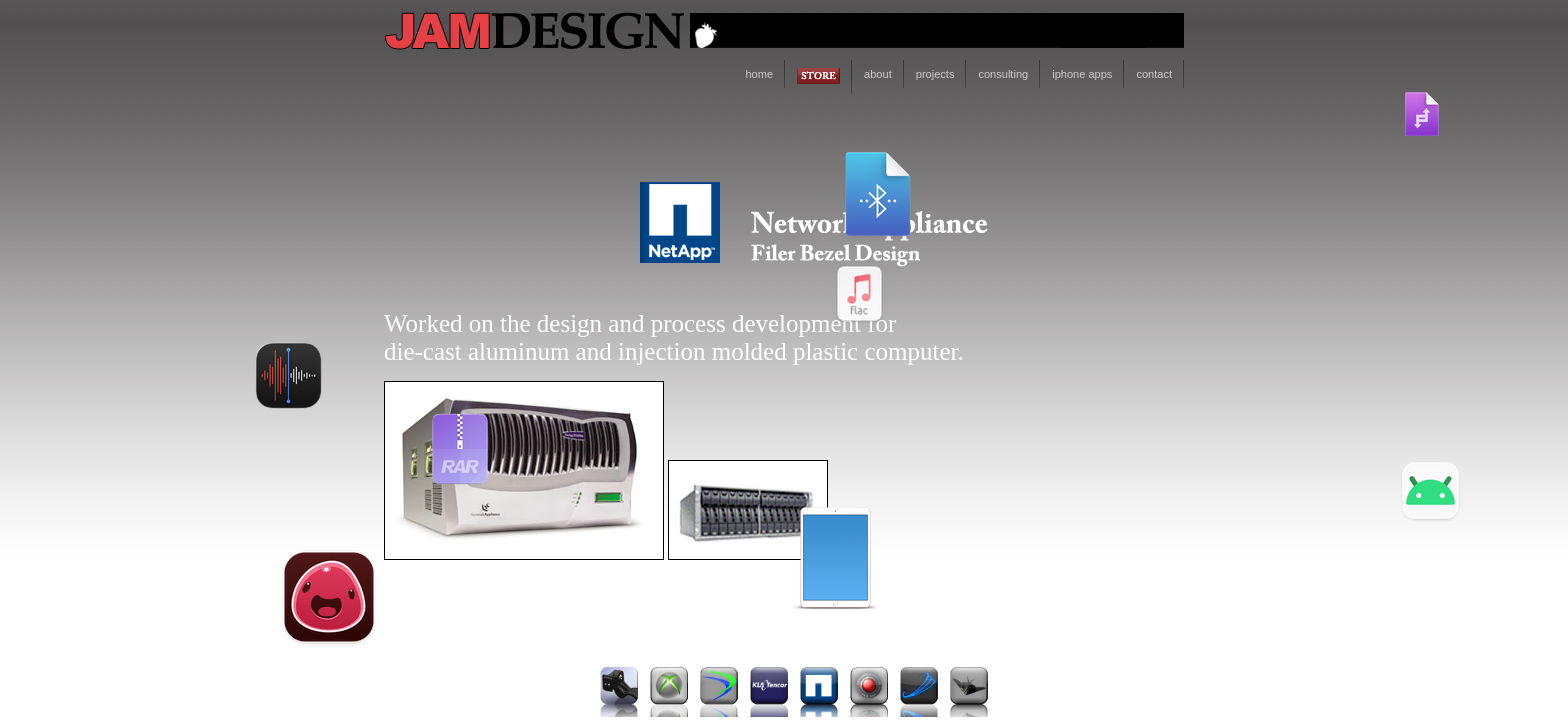 The image size is (1568, 720). What do you see at coordinates (859, 293) in the screenshot?
I see `a flac audio file` at bounding box center [859, 293].